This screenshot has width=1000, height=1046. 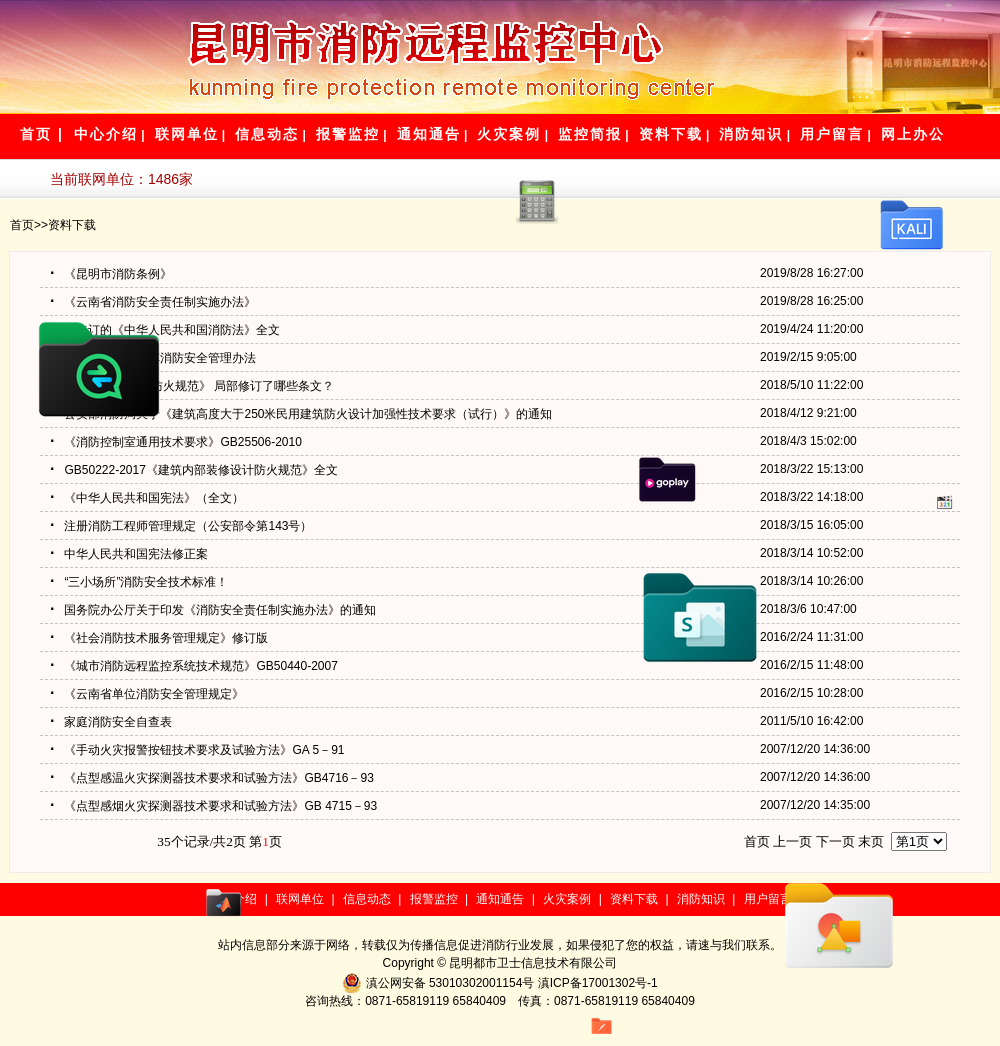 I want to click on open folder containing goplay media files, so click(x=667, y=481).